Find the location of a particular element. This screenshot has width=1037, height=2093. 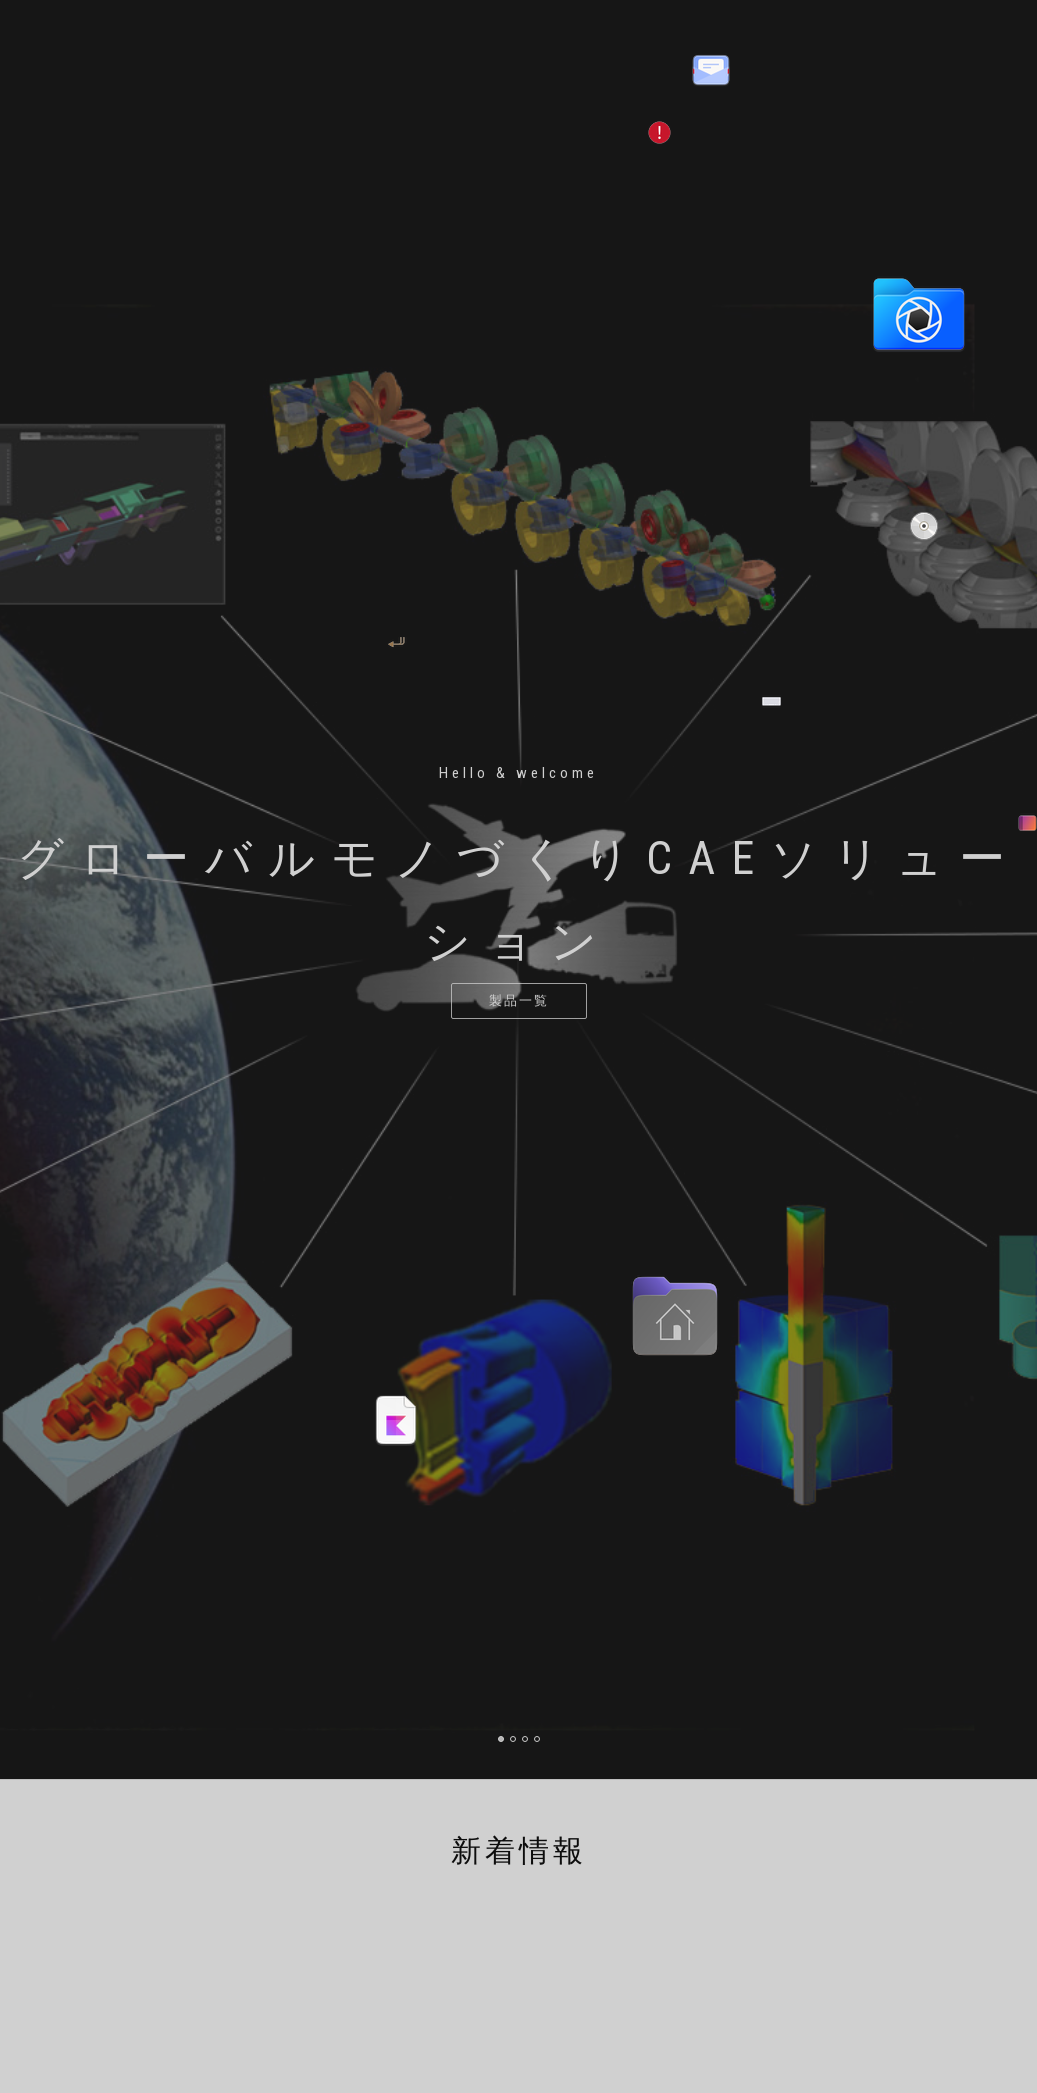

unmount or eject a DVD disc is located at coordinates (924, 526).